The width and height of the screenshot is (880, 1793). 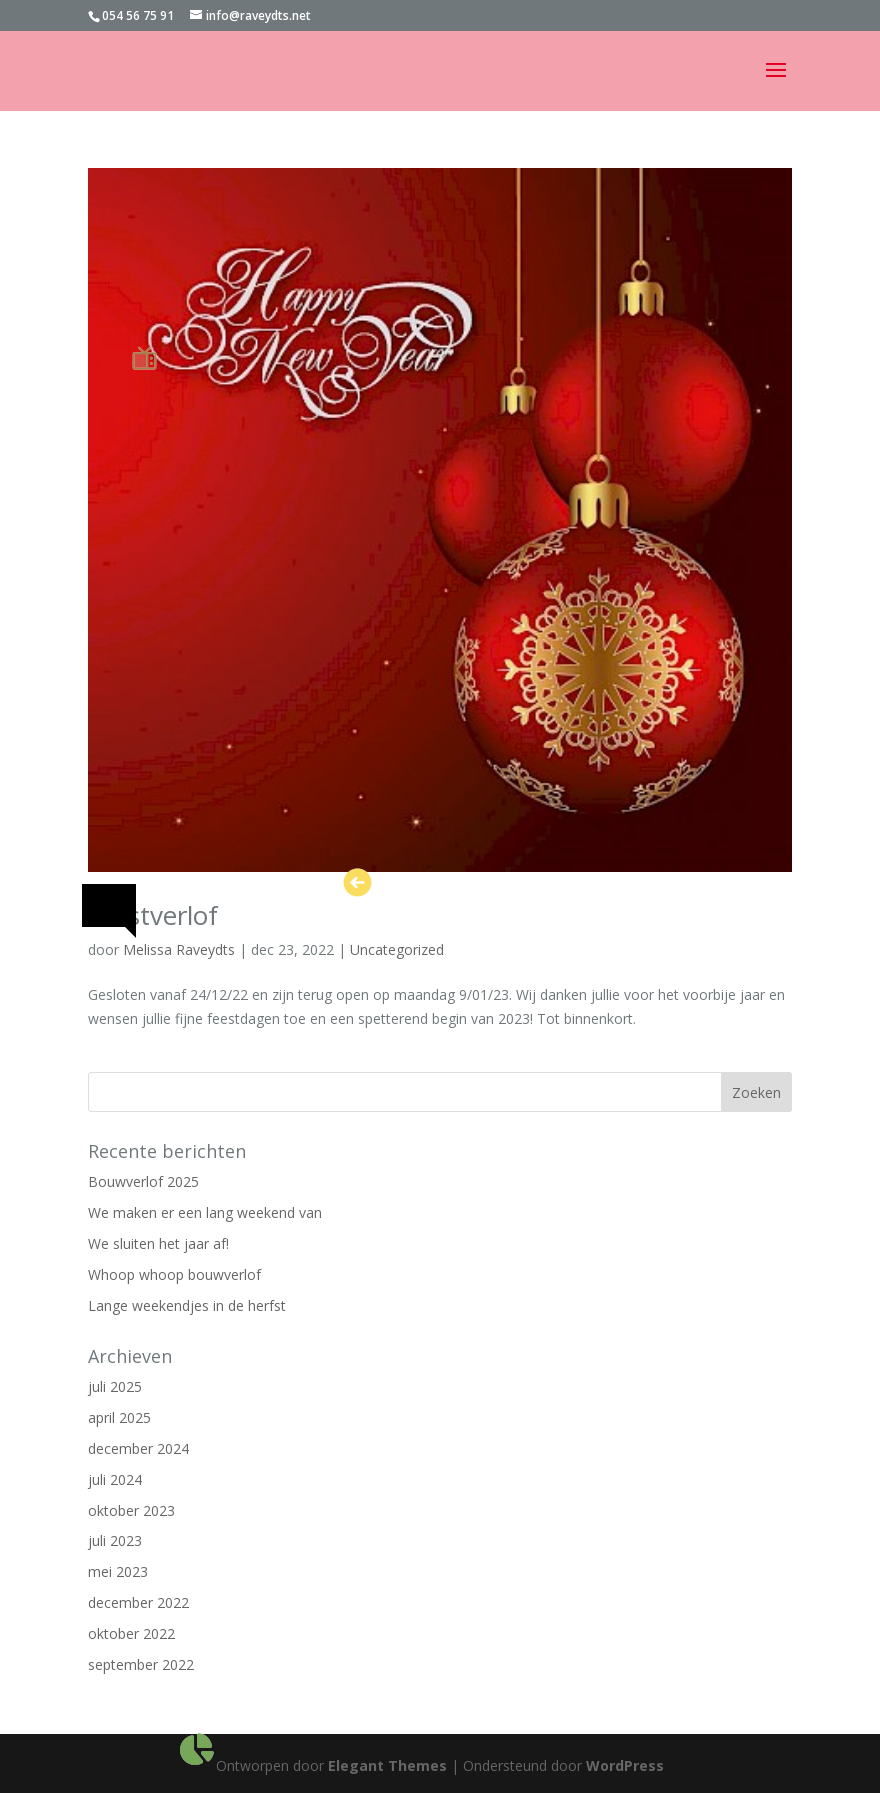 What do you see at coordinates (144, 359) in the screenshot?
I see `access TV or video streaming content` at bounding box center [144, 359].